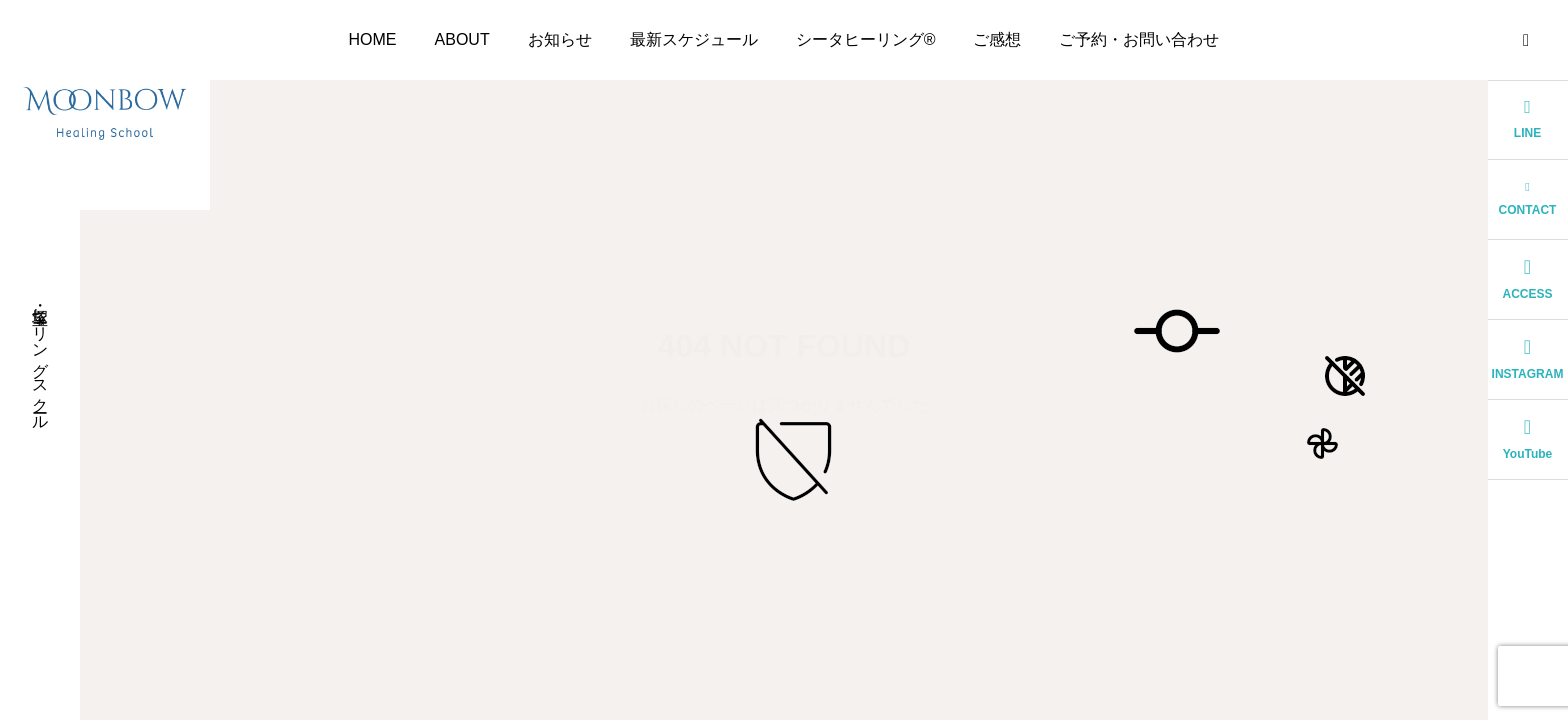  I want to click on view commit details in version control, so click(1177, 331).